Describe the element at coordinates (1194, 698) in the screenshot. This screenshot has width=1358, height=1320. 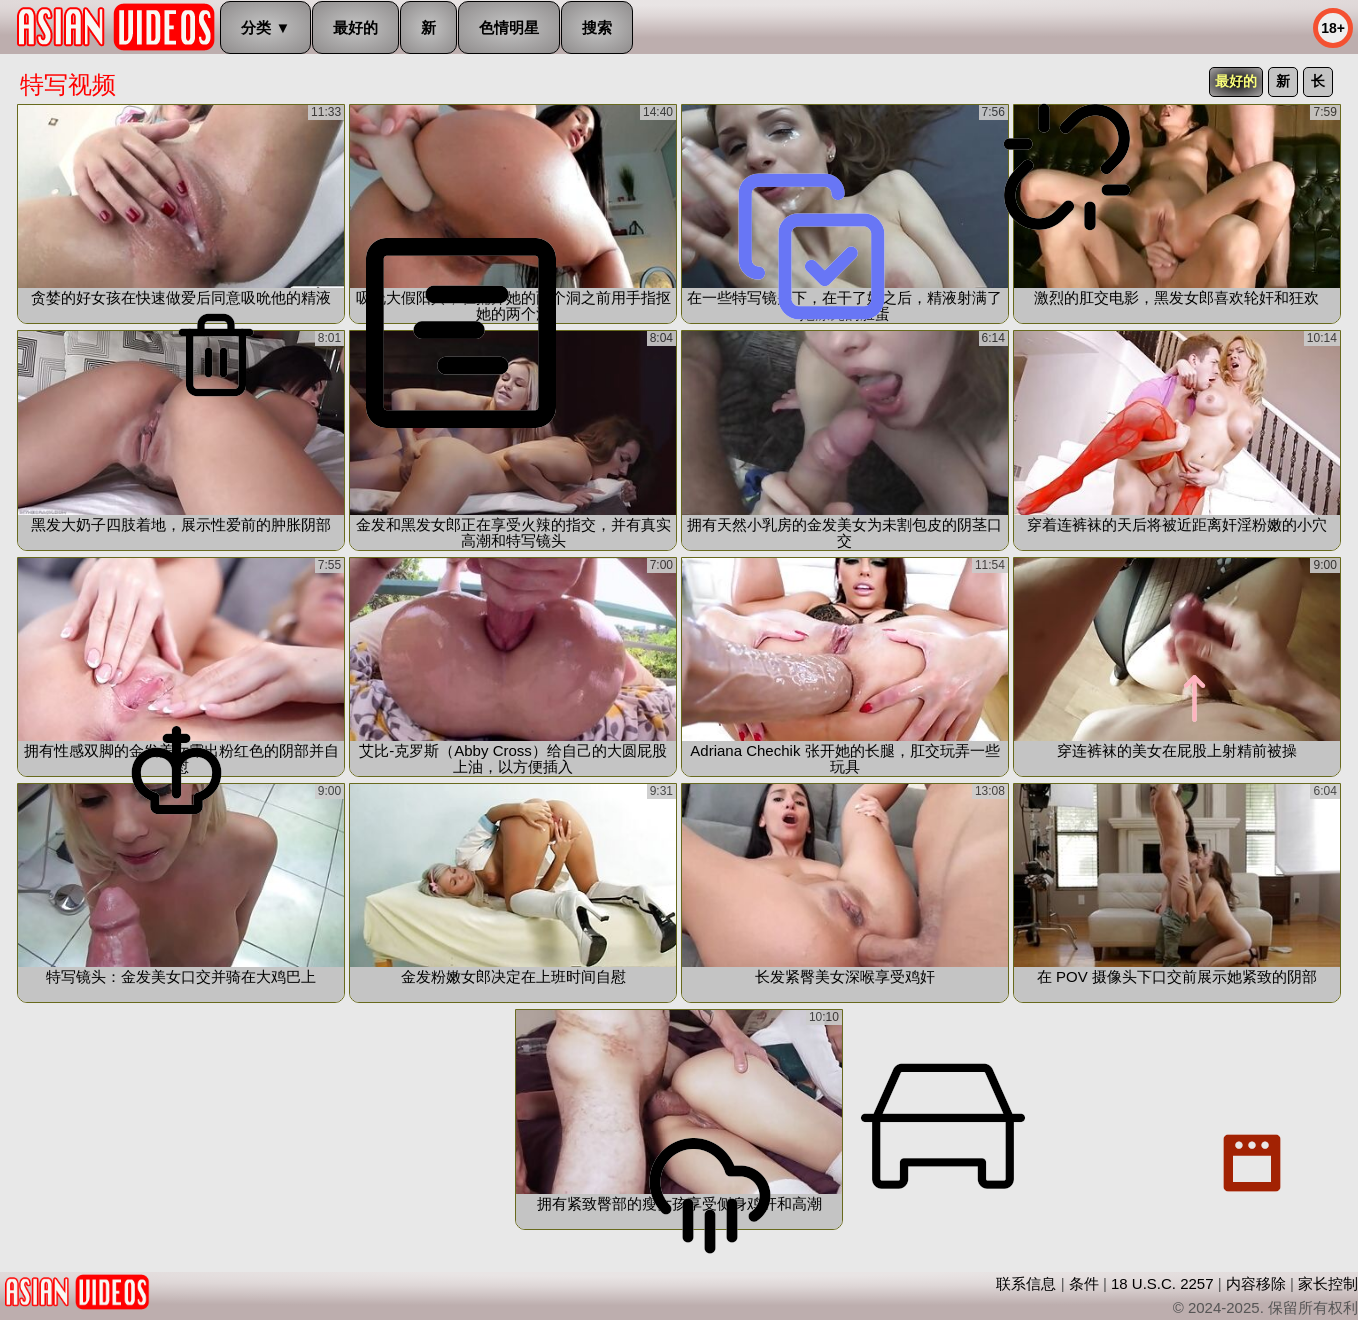
I see `move item up in a list` at that location.